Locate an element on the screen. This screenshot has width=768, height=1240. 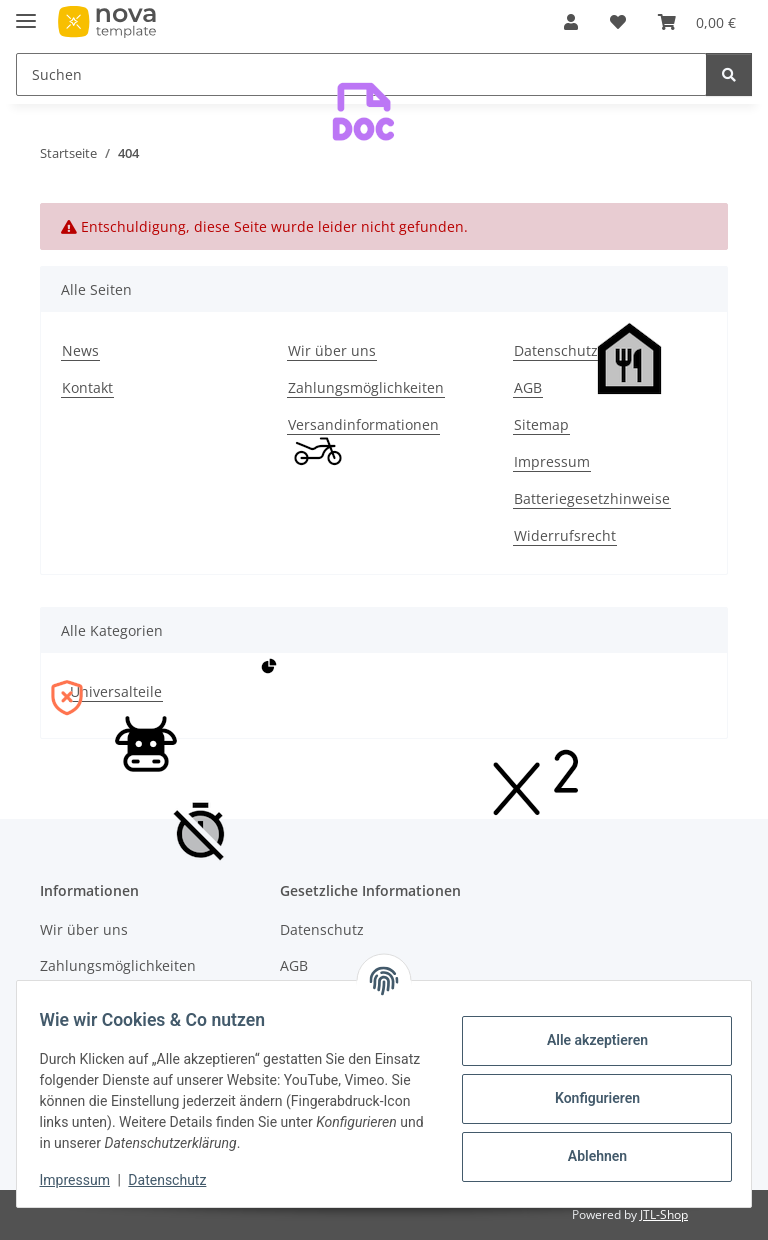
open or view a document file is located at coordinates (364, 114).